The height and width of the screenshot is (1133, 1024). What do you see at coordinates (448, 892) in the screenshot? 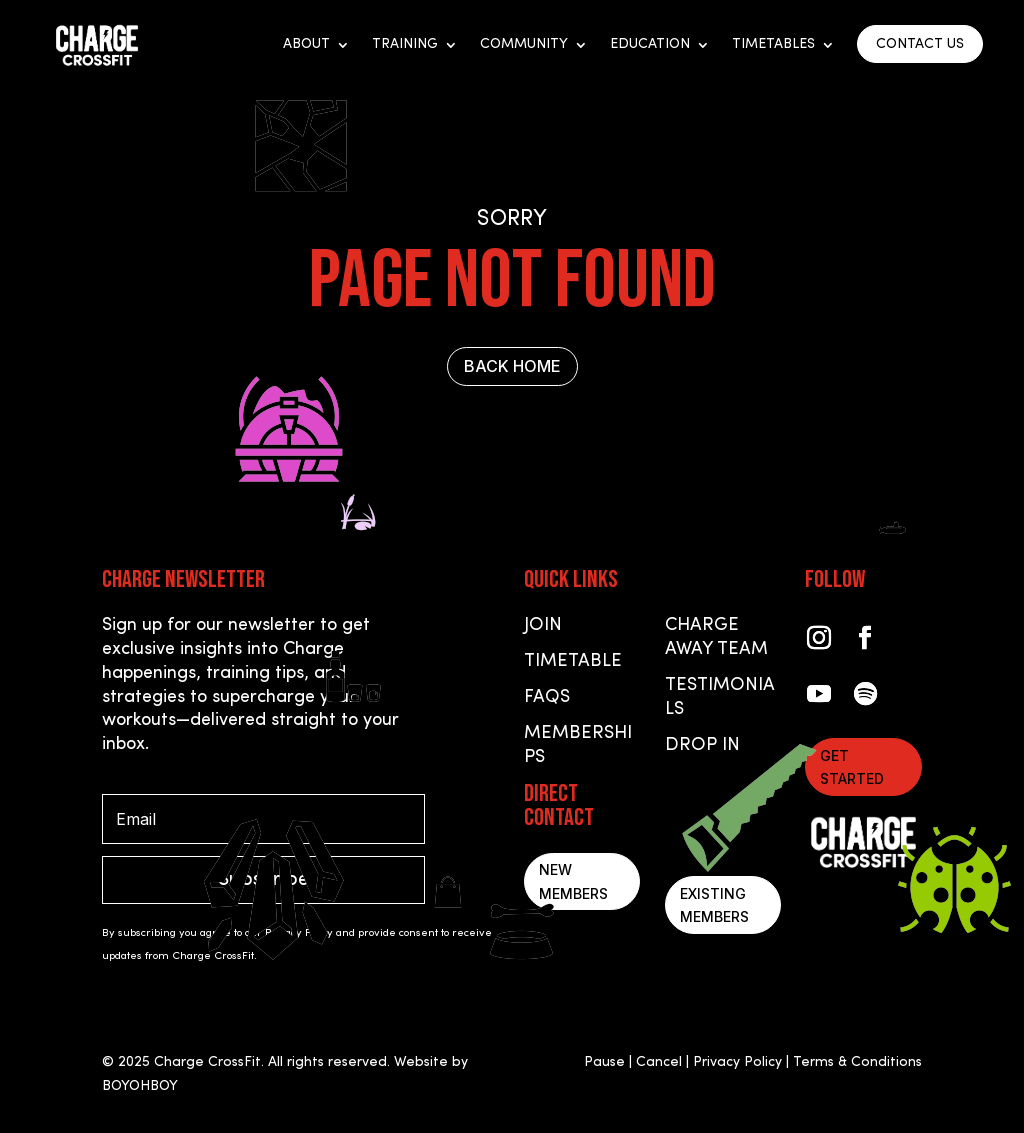
I see `view your shopping cart` at bounding box center [448, 892].